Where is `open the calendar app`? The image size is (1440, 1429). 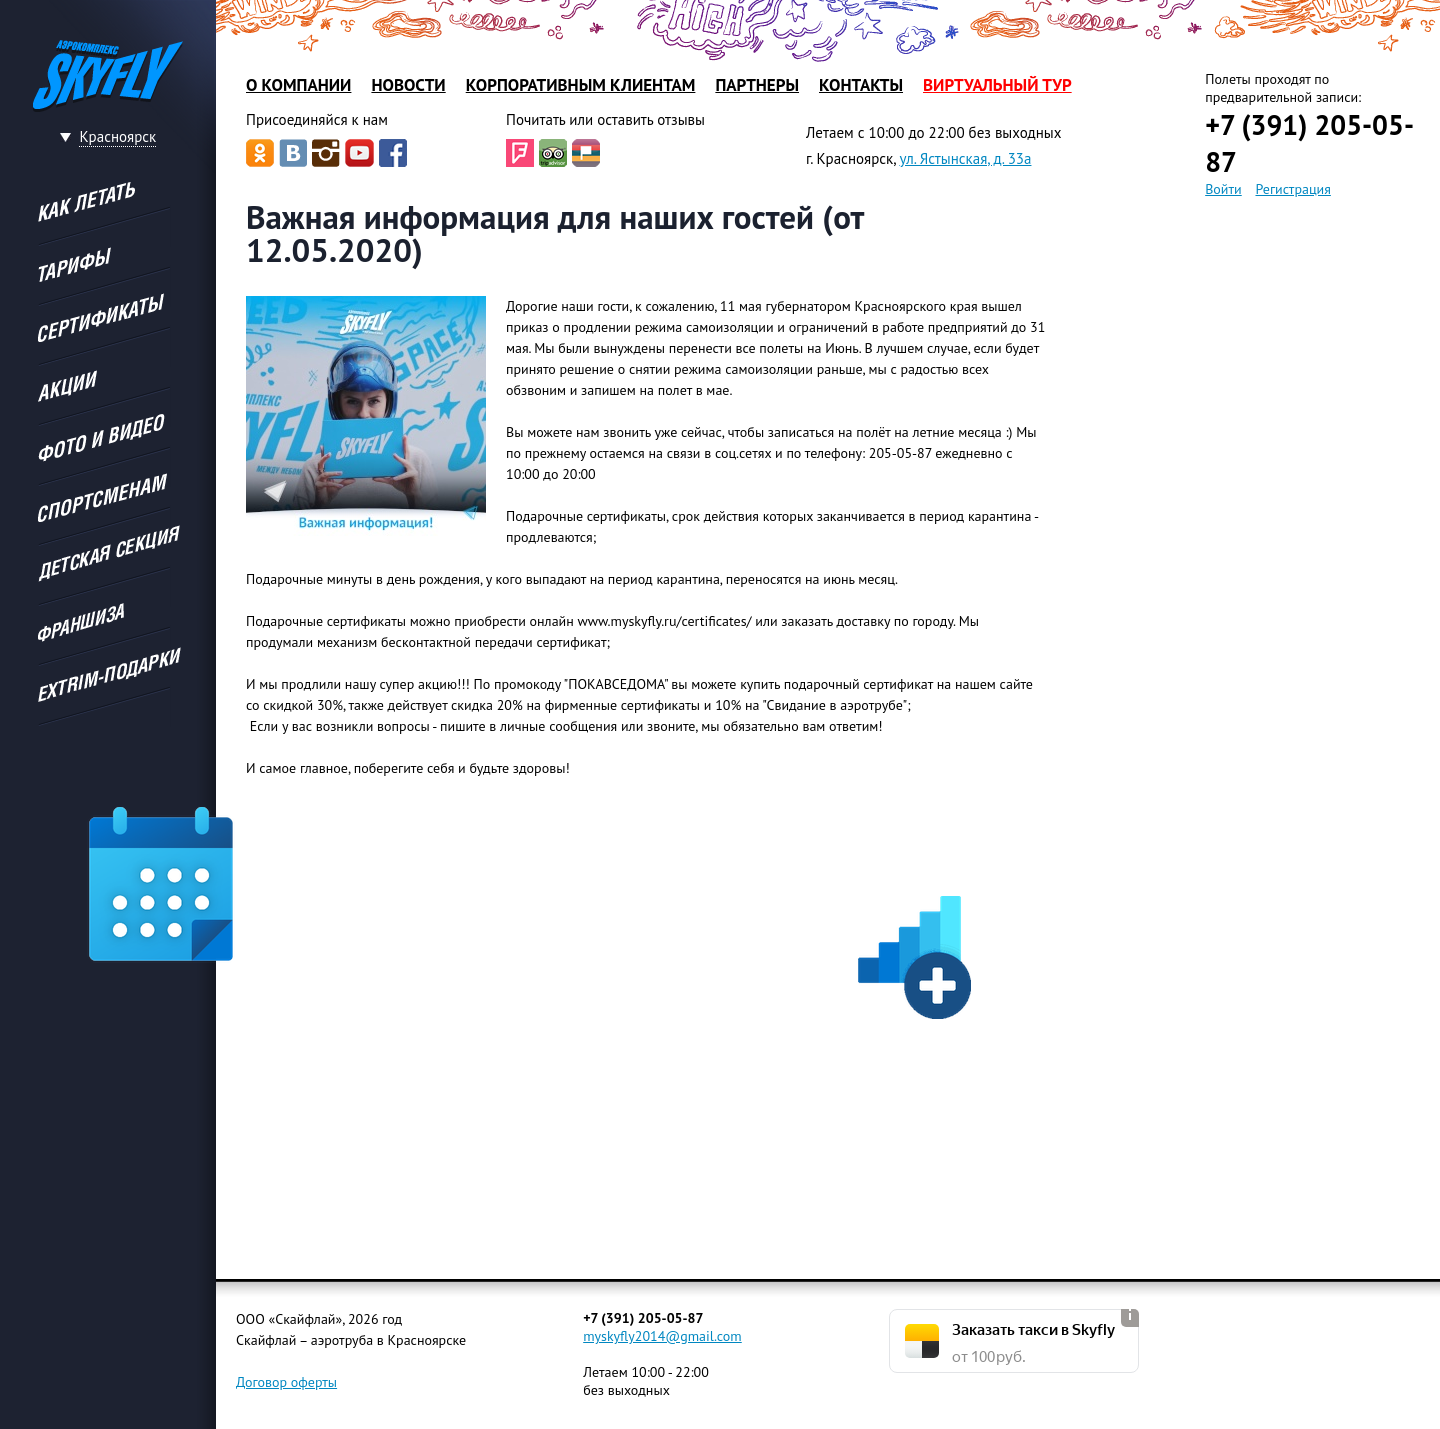 open the calendar app is located at coordinates (161, 889).